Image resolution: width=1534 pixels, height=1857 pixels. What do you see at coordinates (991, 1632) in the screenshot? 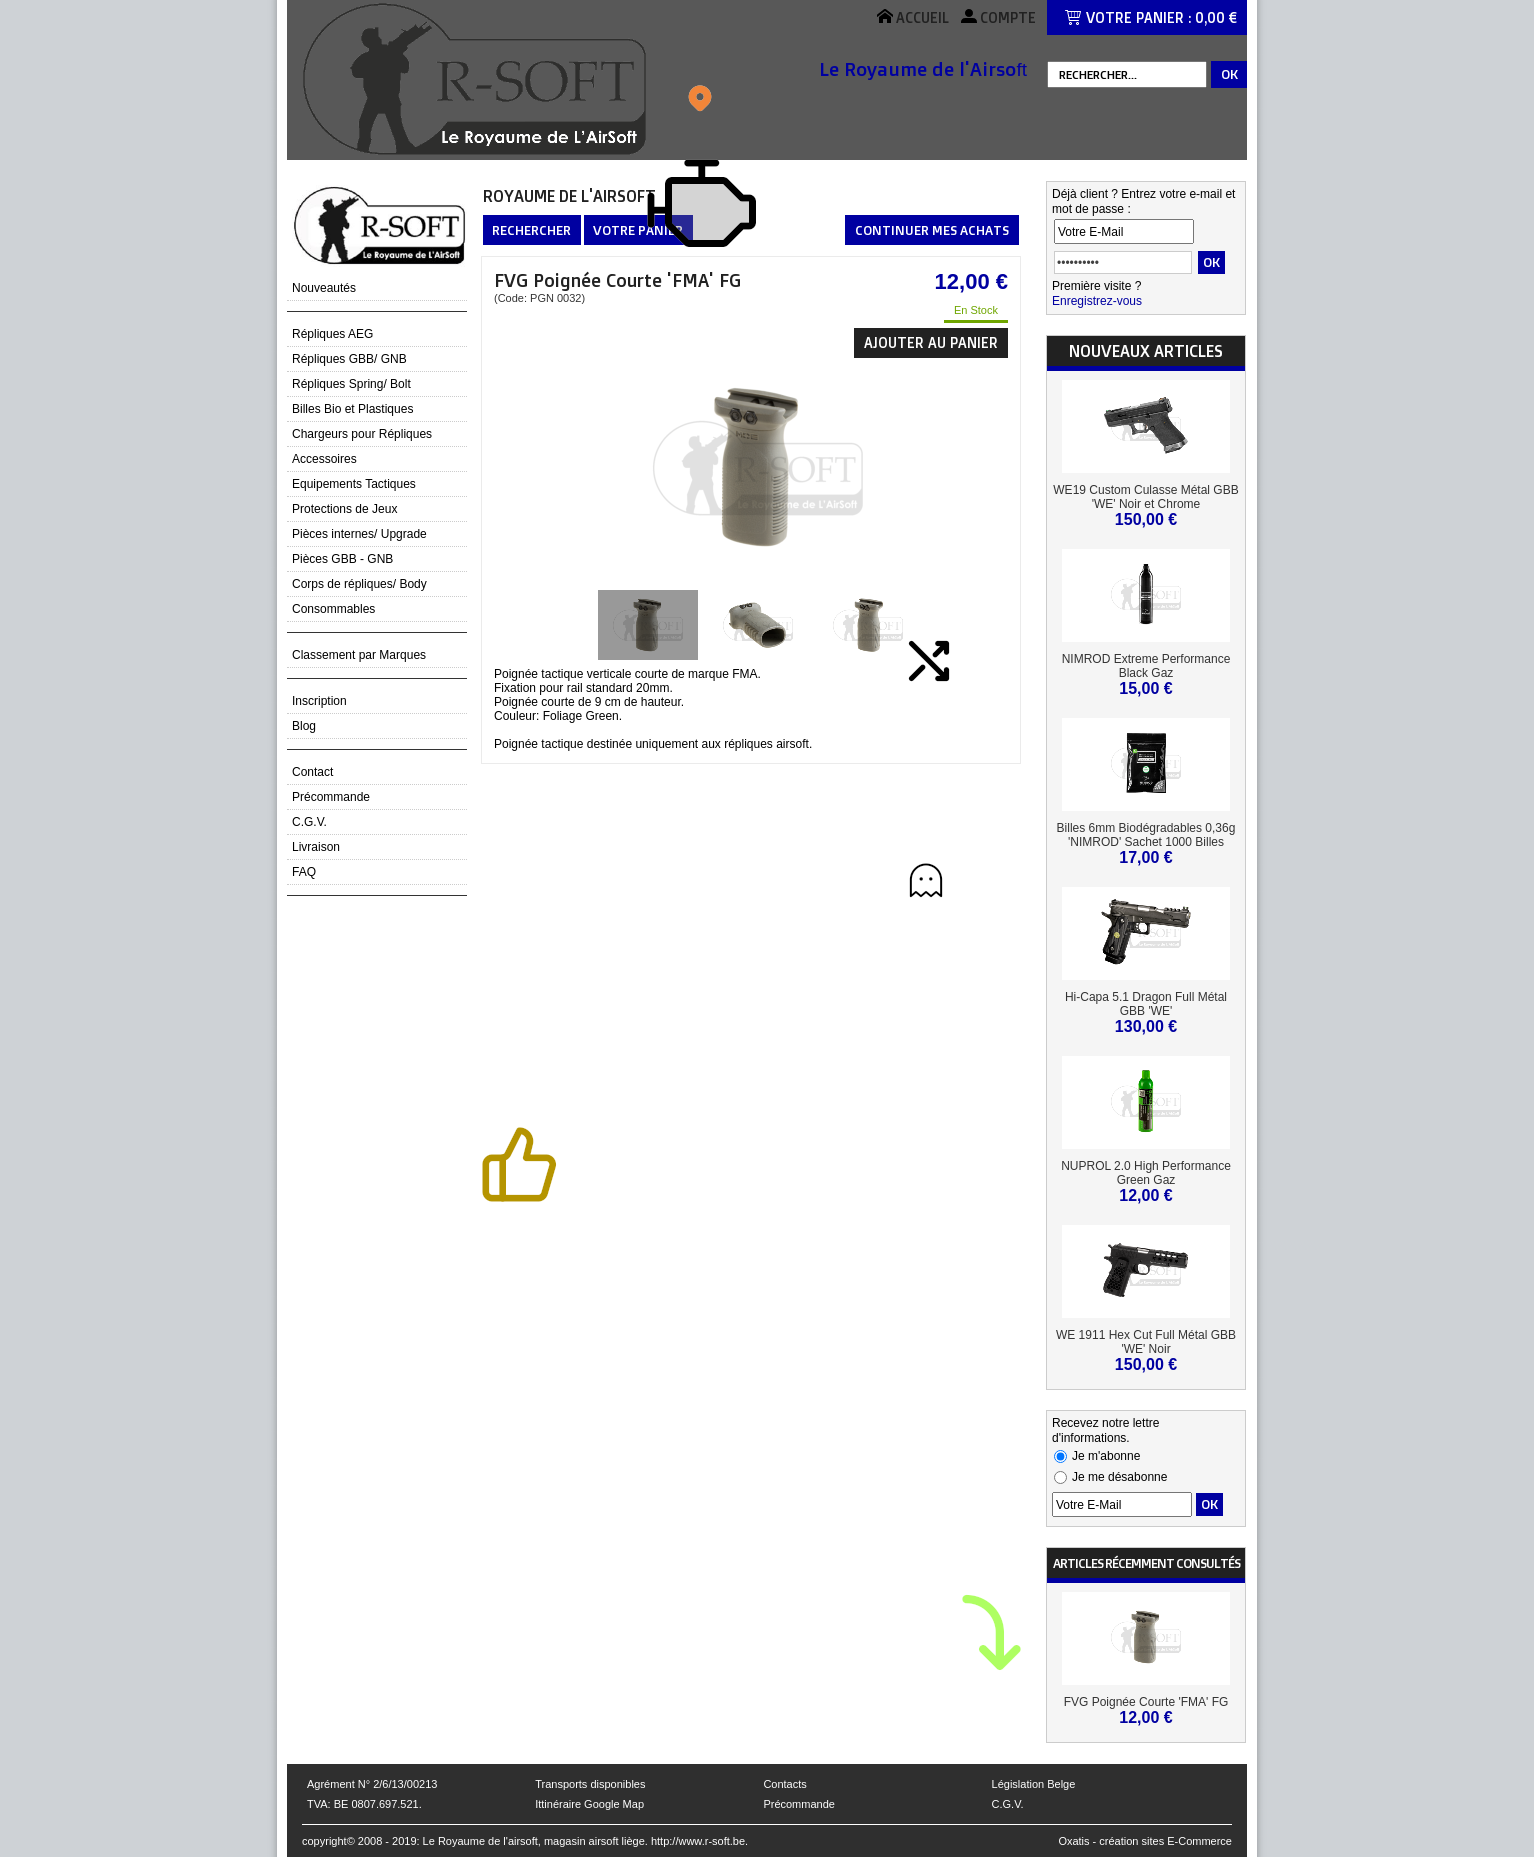
I see `redirect or forward content downward` at bounding box center [991, 1632].